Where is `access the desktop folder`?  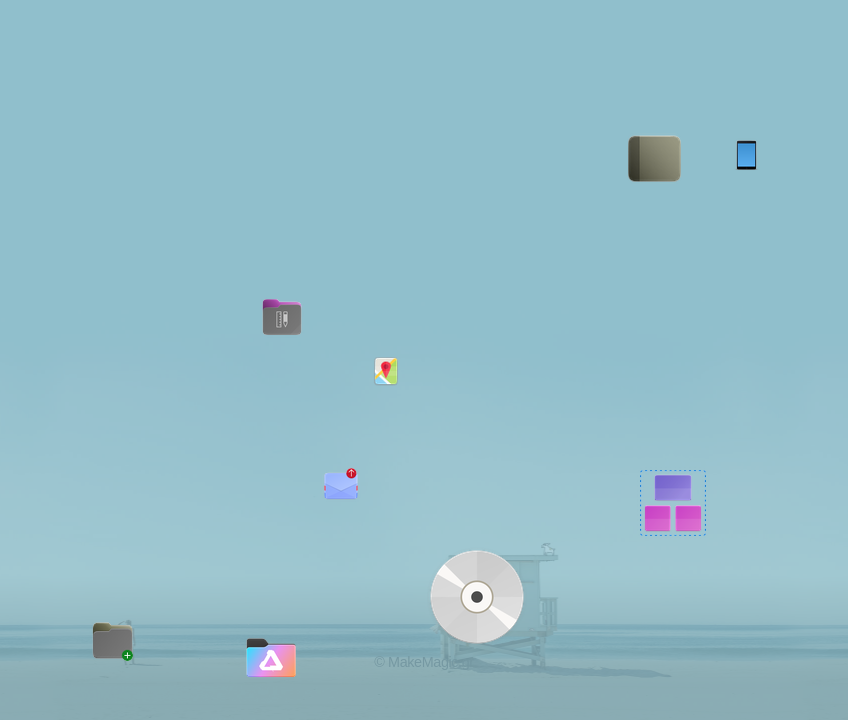 access the desktop folder is located at coordinates (654, 157).